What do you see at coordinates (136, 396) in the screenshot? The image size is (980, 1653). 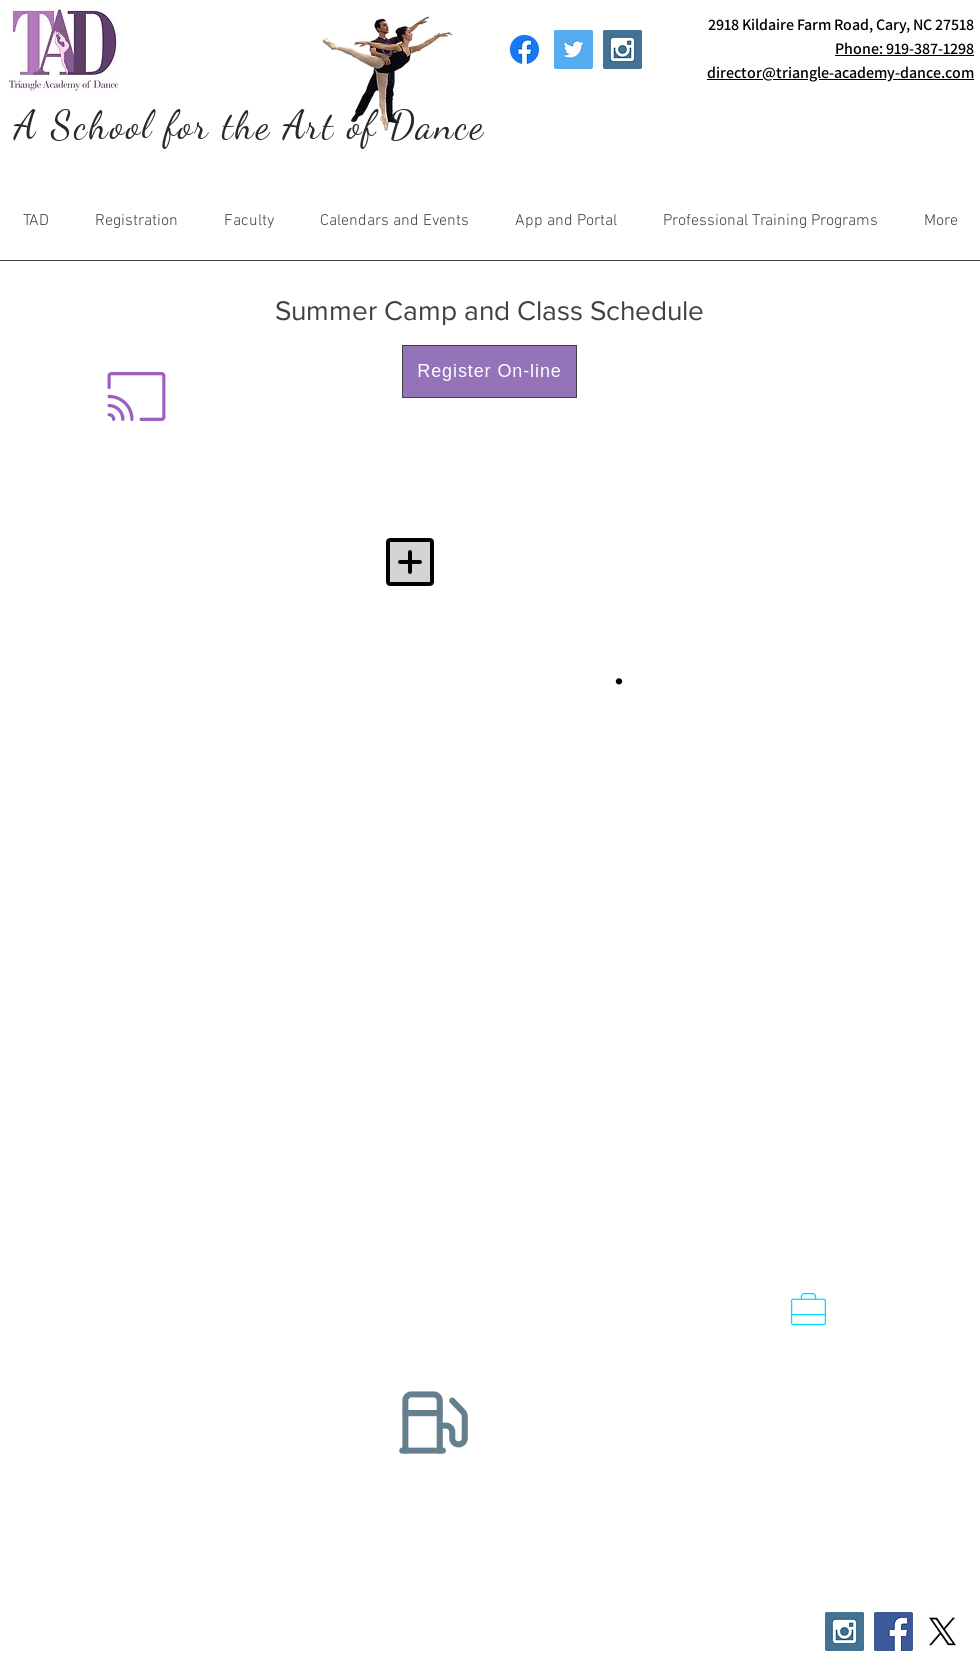 I see `cast your screen to another device` at bounding box center [136, 396].